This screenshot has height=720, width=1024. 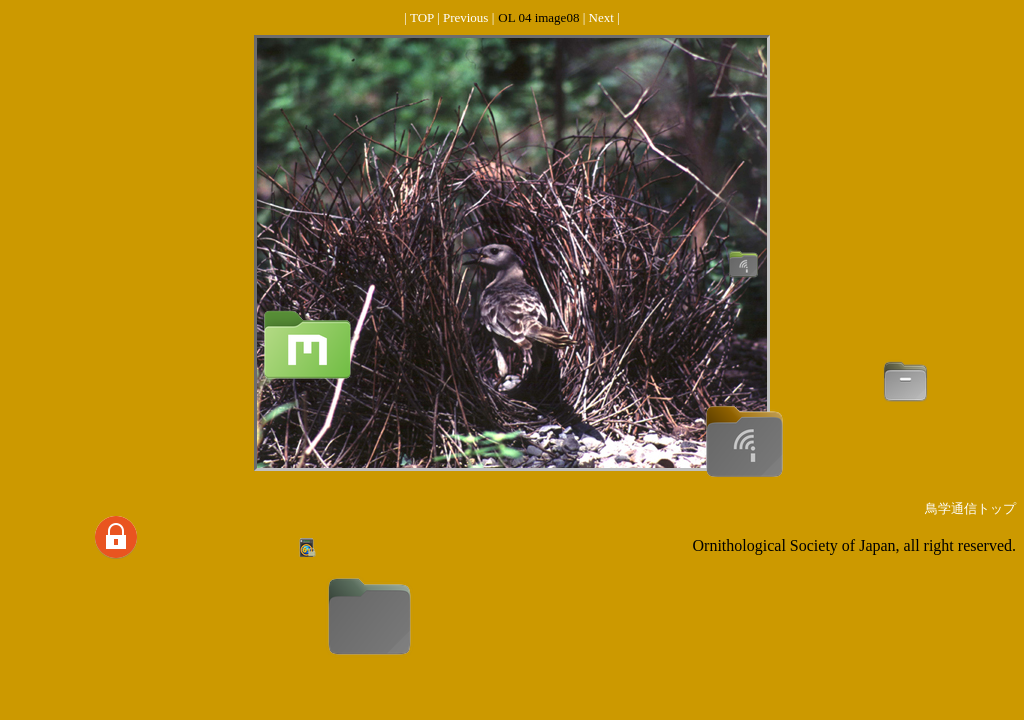 What do you see at coordinates (744, 441) in the screenshot?
I see `open insync cloud sync folder` at bounding box center [744, 441].